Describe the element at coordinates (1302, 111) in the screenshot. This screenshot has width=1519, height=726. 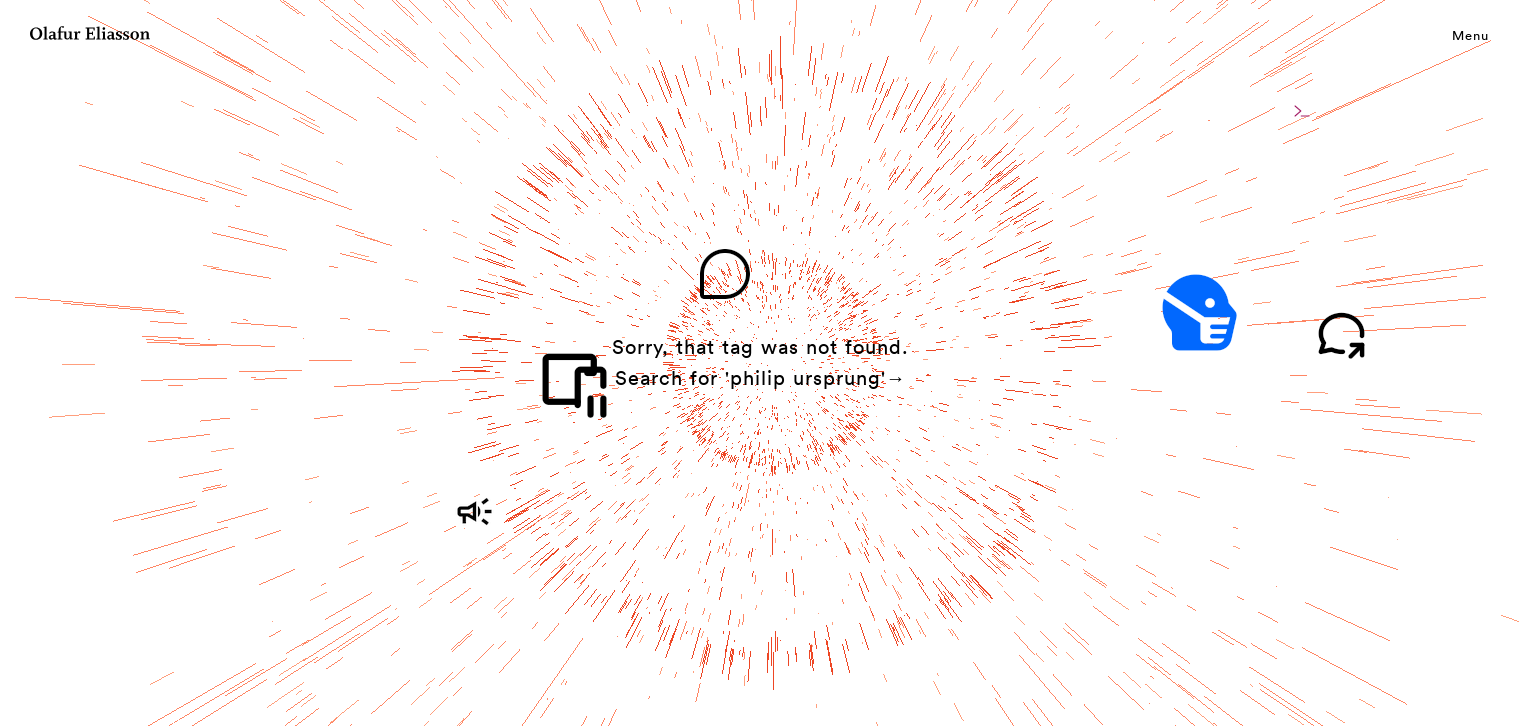
I see `open the command line terminal` at that location.